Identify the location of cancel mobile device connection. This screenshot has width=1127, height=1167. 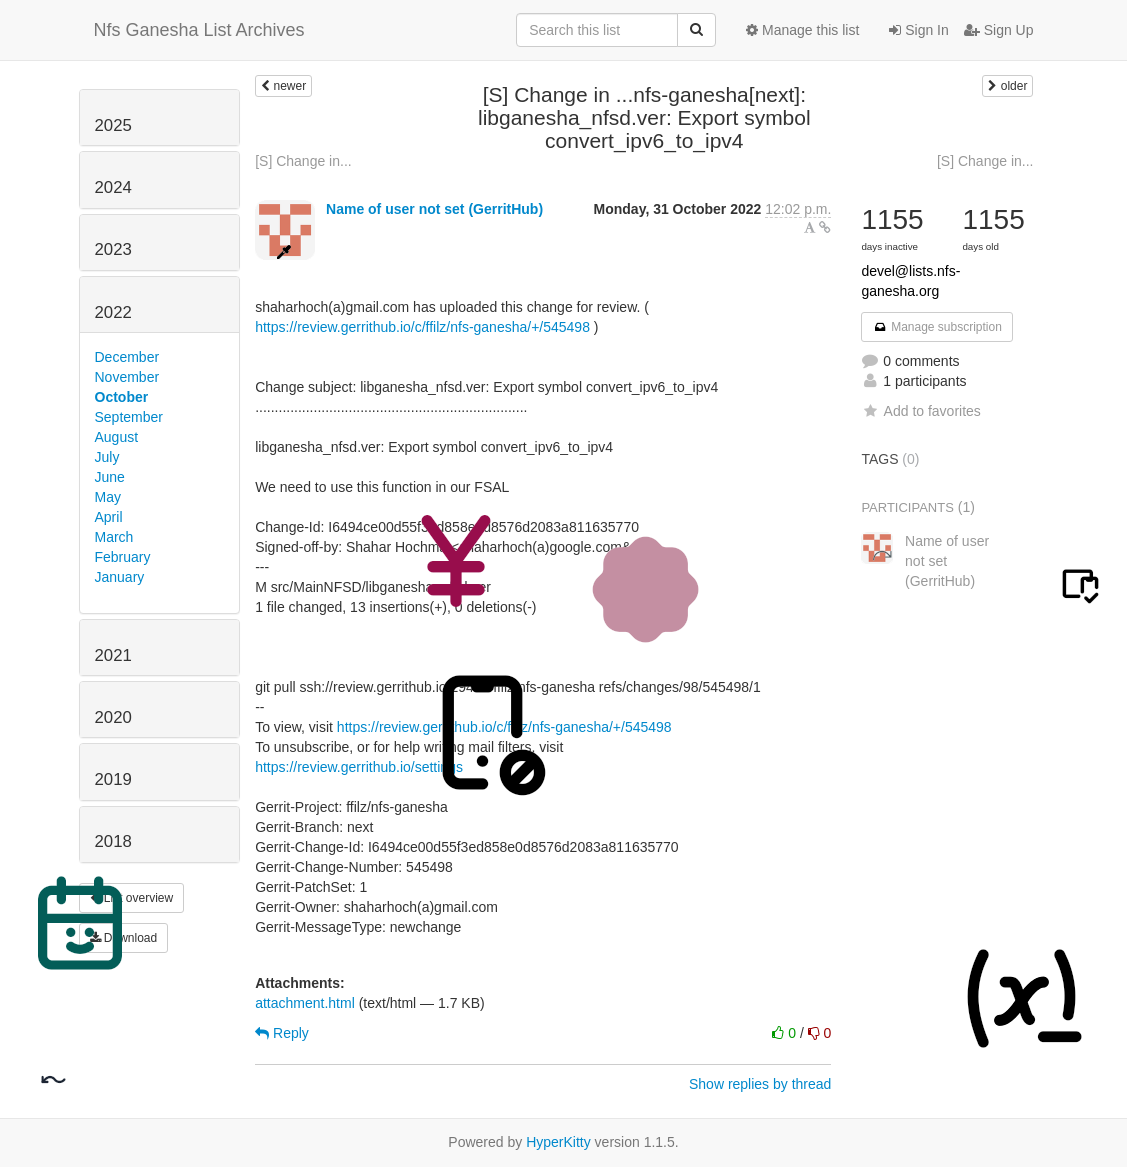
(482, 732).